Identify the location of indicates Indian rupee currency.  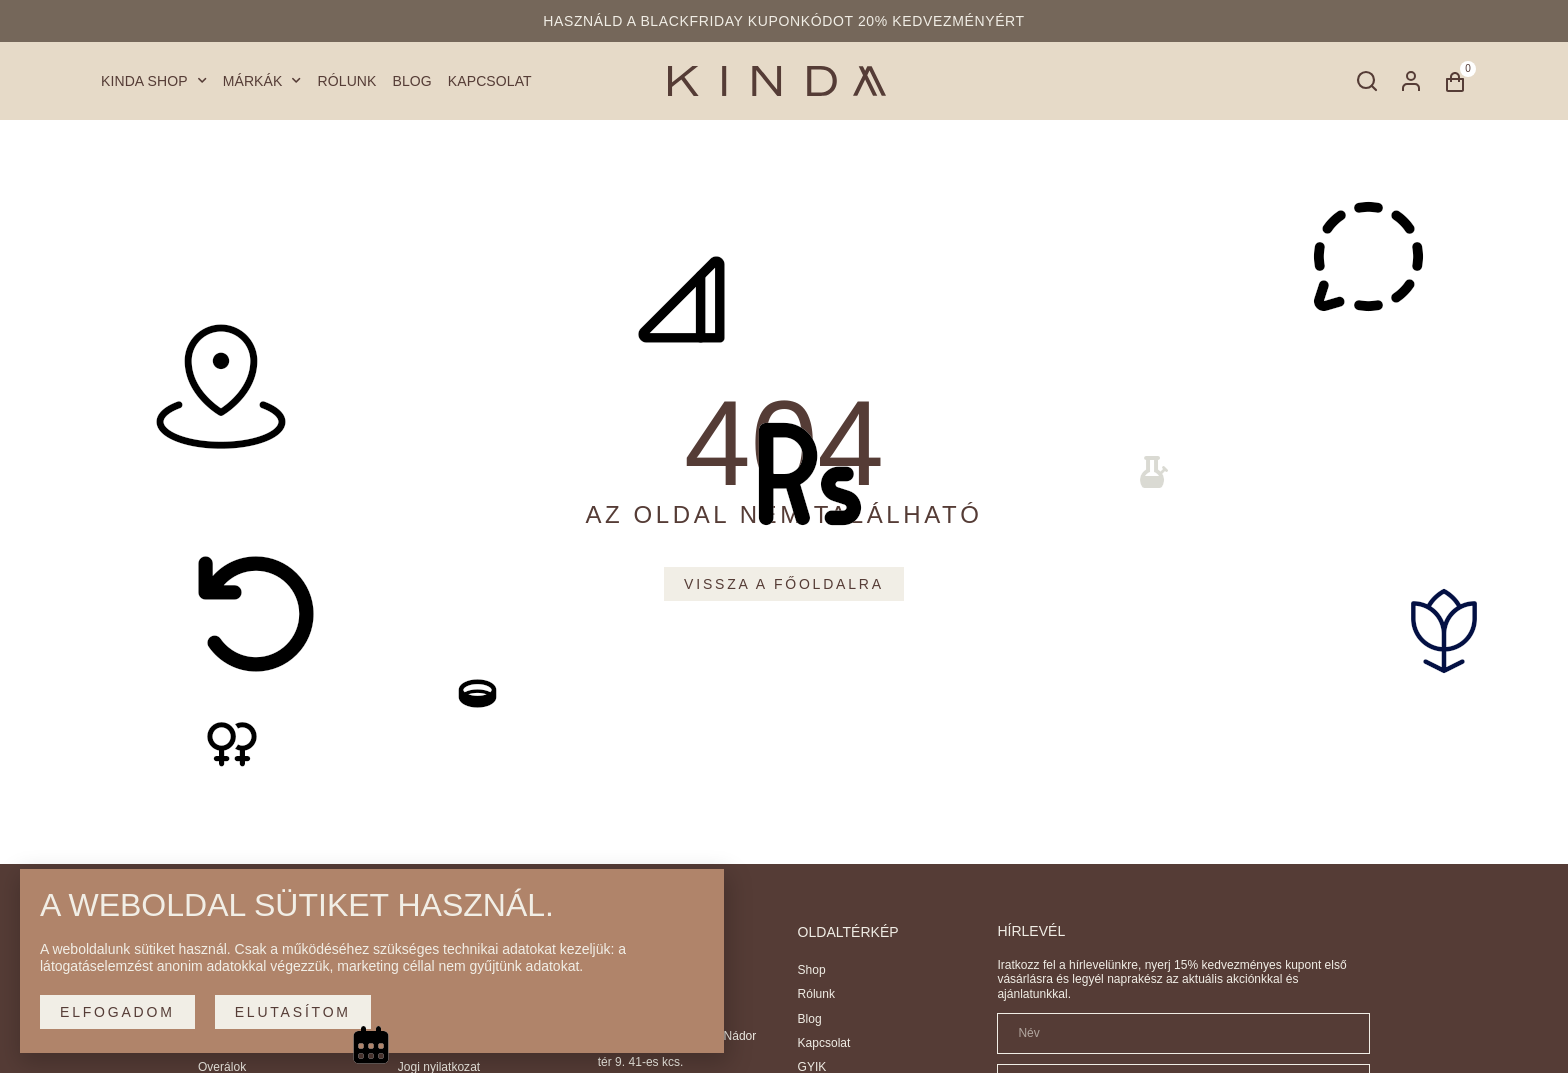
(810, 474).